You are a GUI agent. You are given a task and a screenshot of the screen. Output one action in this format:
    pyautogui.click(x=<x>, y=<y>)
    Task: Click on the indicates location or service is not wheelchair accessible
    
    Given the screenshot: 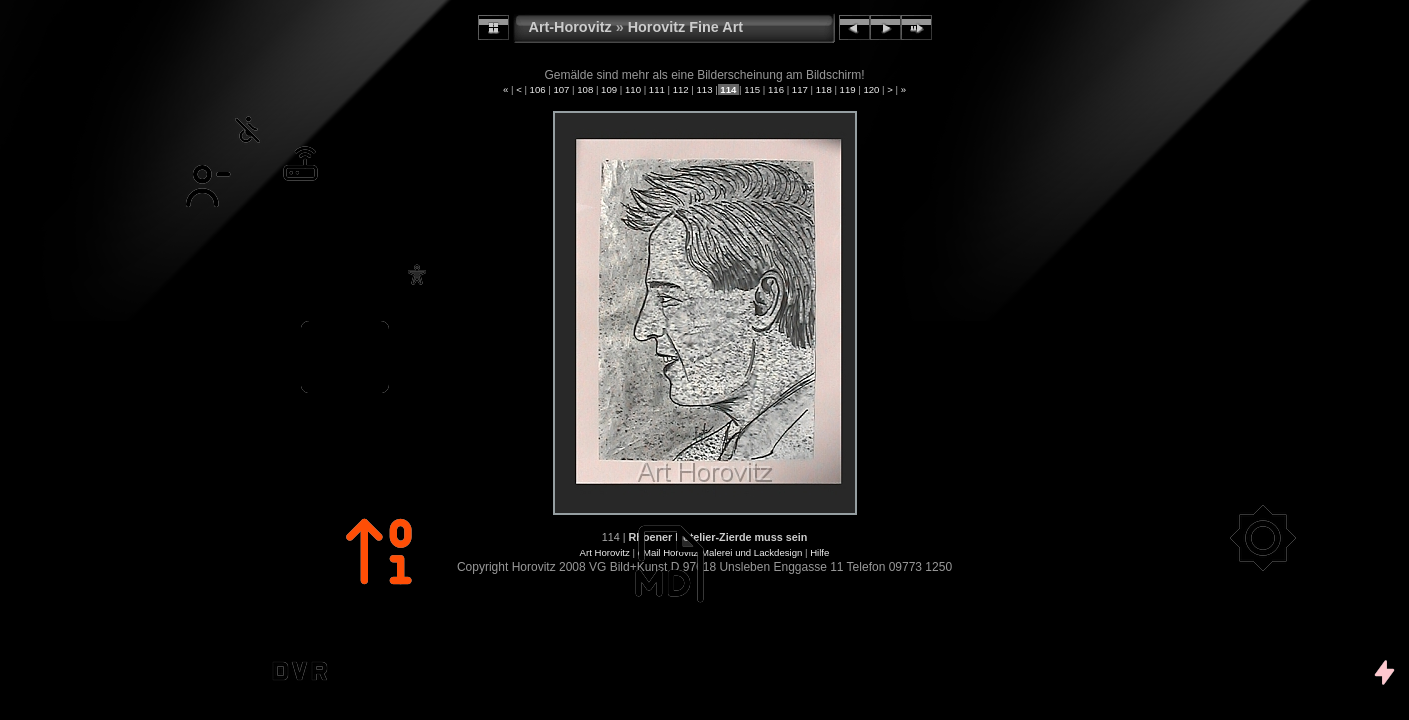 What is the action you would take?
    pyautogui.click(x=248, y=129)
    